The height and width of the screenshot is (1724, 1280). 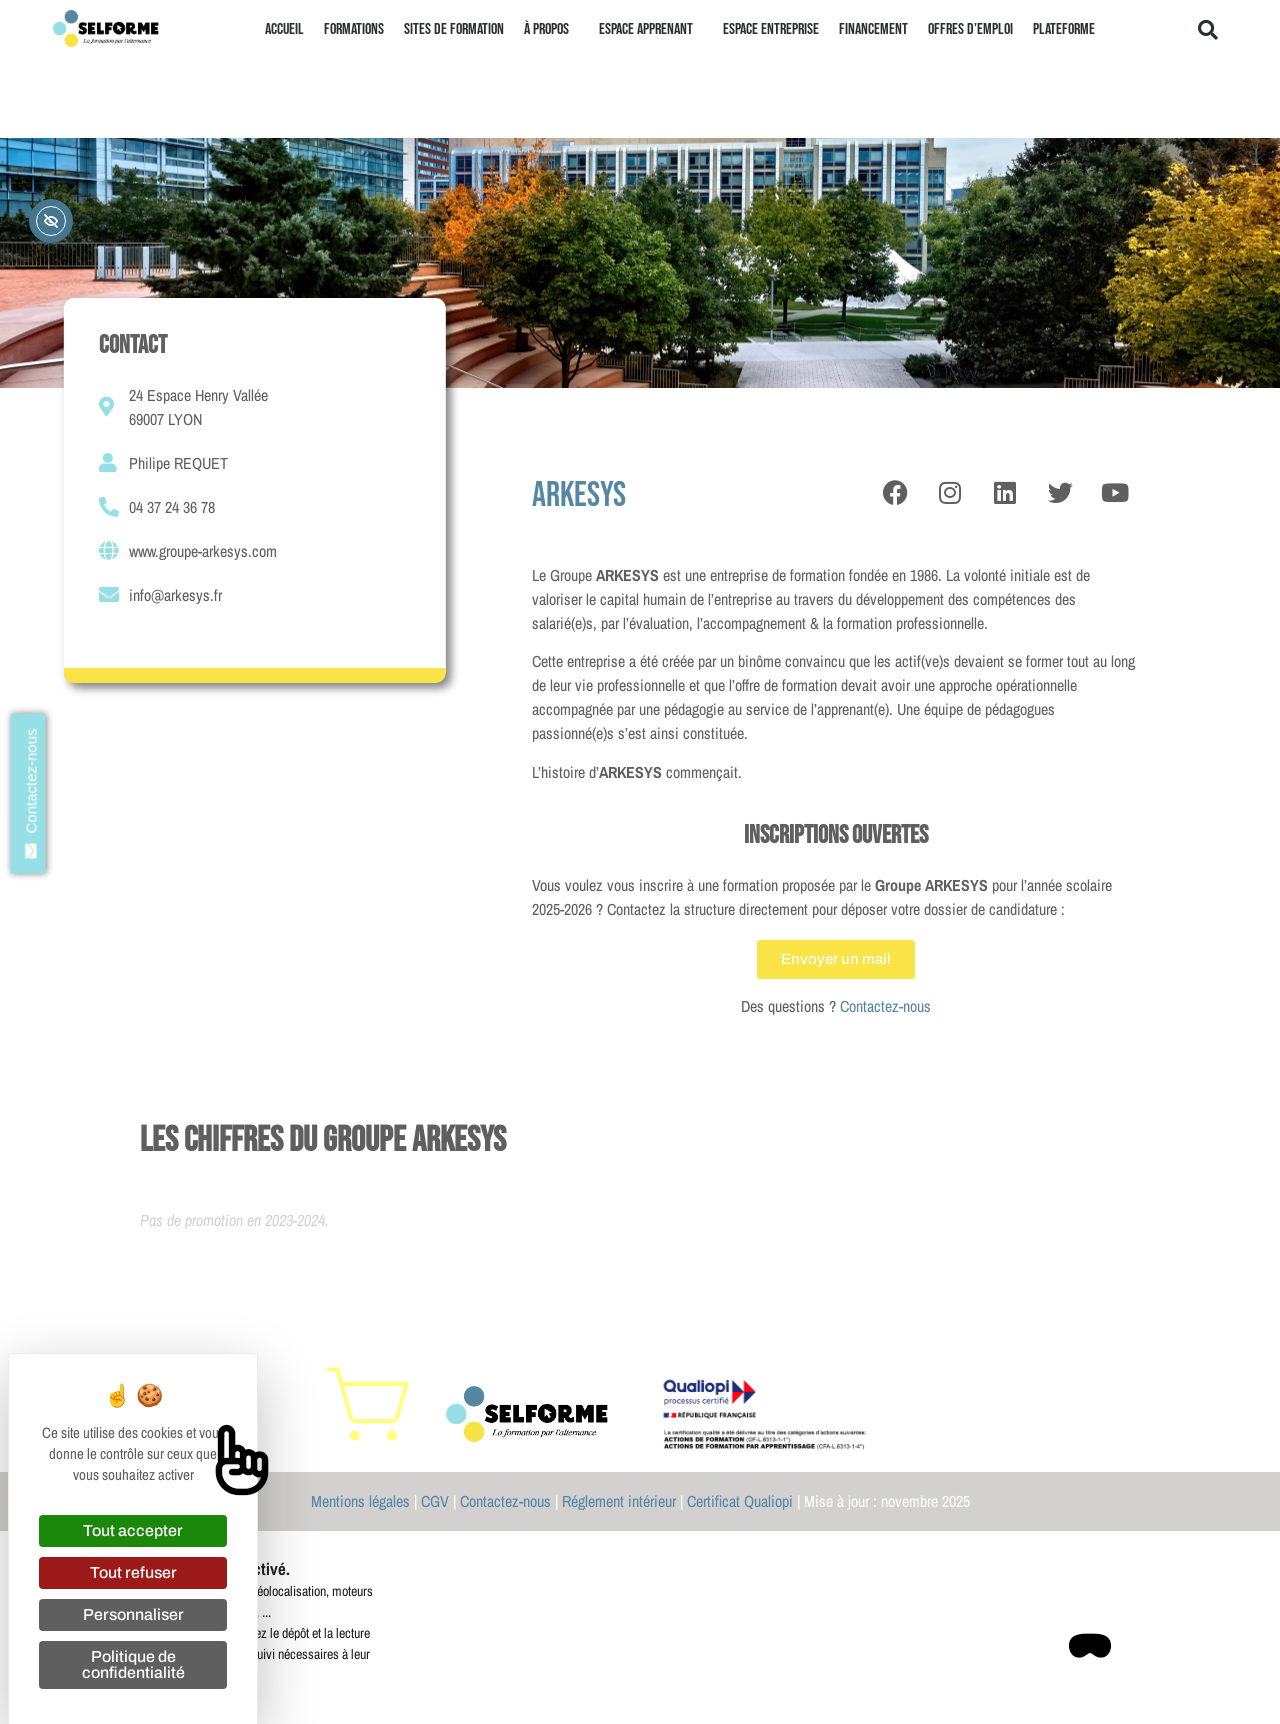 What do you see at coordinates (369, 1404) in the screenshot?
I see `view your shopping cart` at bounding box center [369, 1404].